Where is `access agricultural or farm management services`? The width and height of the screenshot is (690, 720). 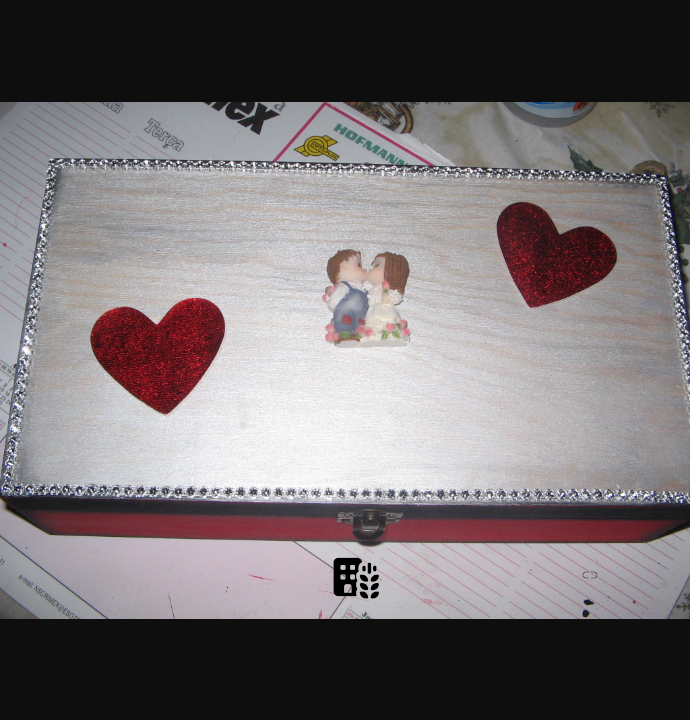 access agricultural or farm management services is located at coordinates (355, 577).